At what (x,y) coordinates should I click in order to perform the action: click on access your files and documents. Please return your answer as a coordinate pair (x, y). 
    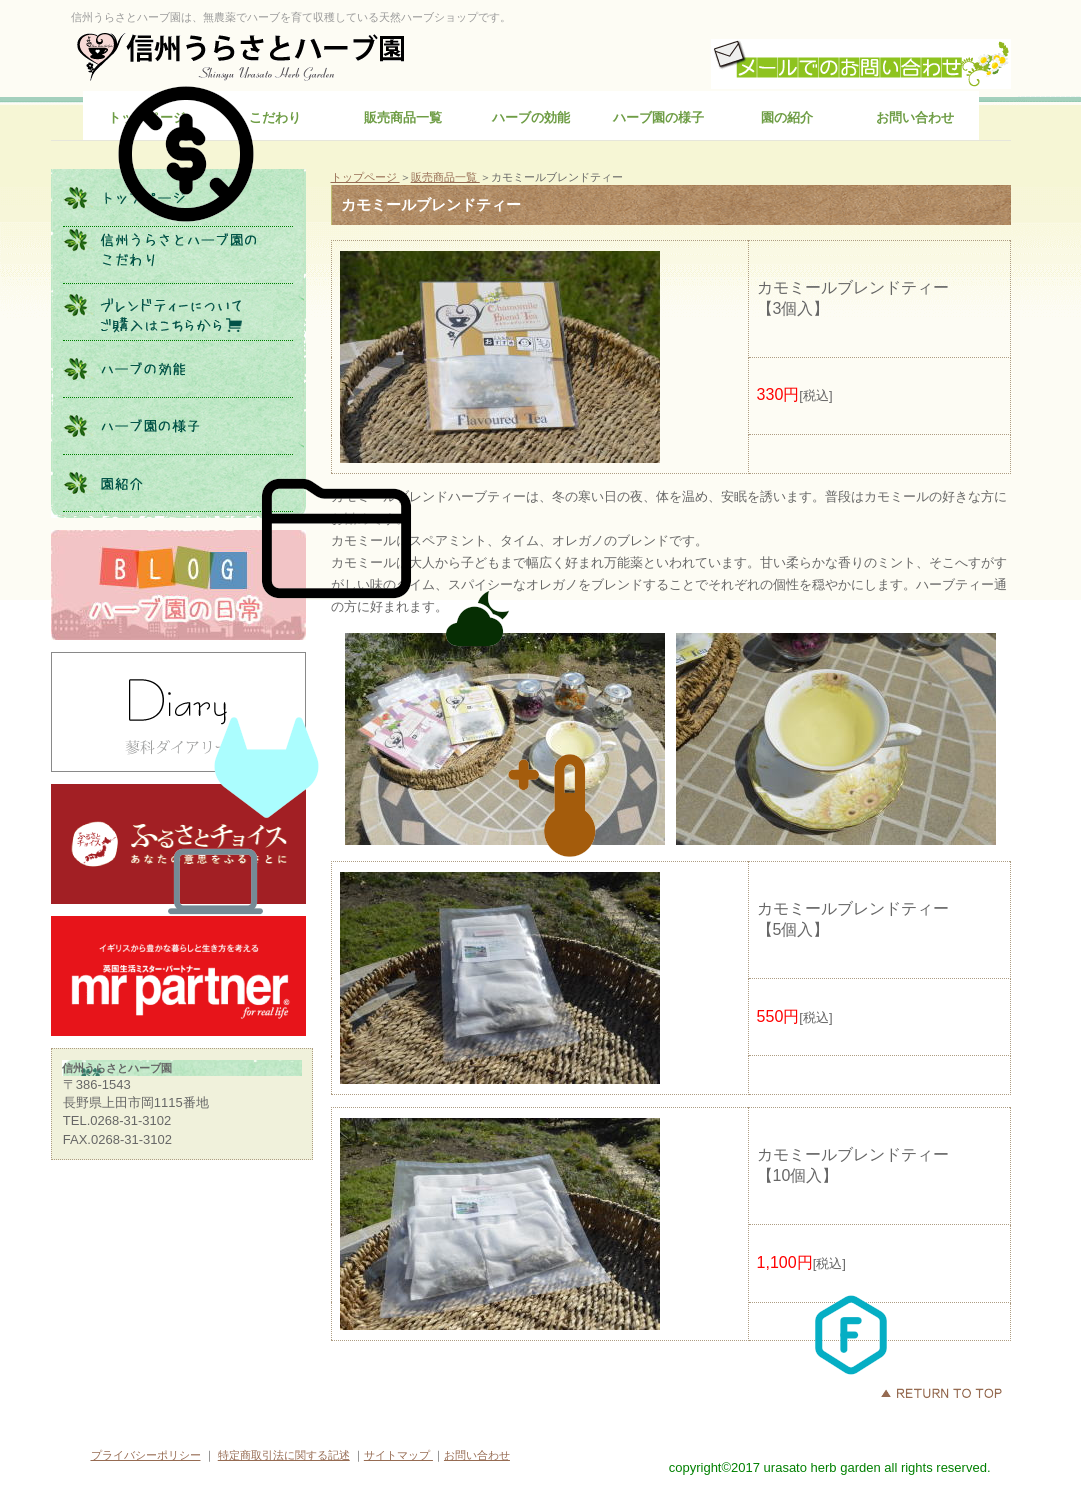
    Looking at the image, I should click on (336, 538).